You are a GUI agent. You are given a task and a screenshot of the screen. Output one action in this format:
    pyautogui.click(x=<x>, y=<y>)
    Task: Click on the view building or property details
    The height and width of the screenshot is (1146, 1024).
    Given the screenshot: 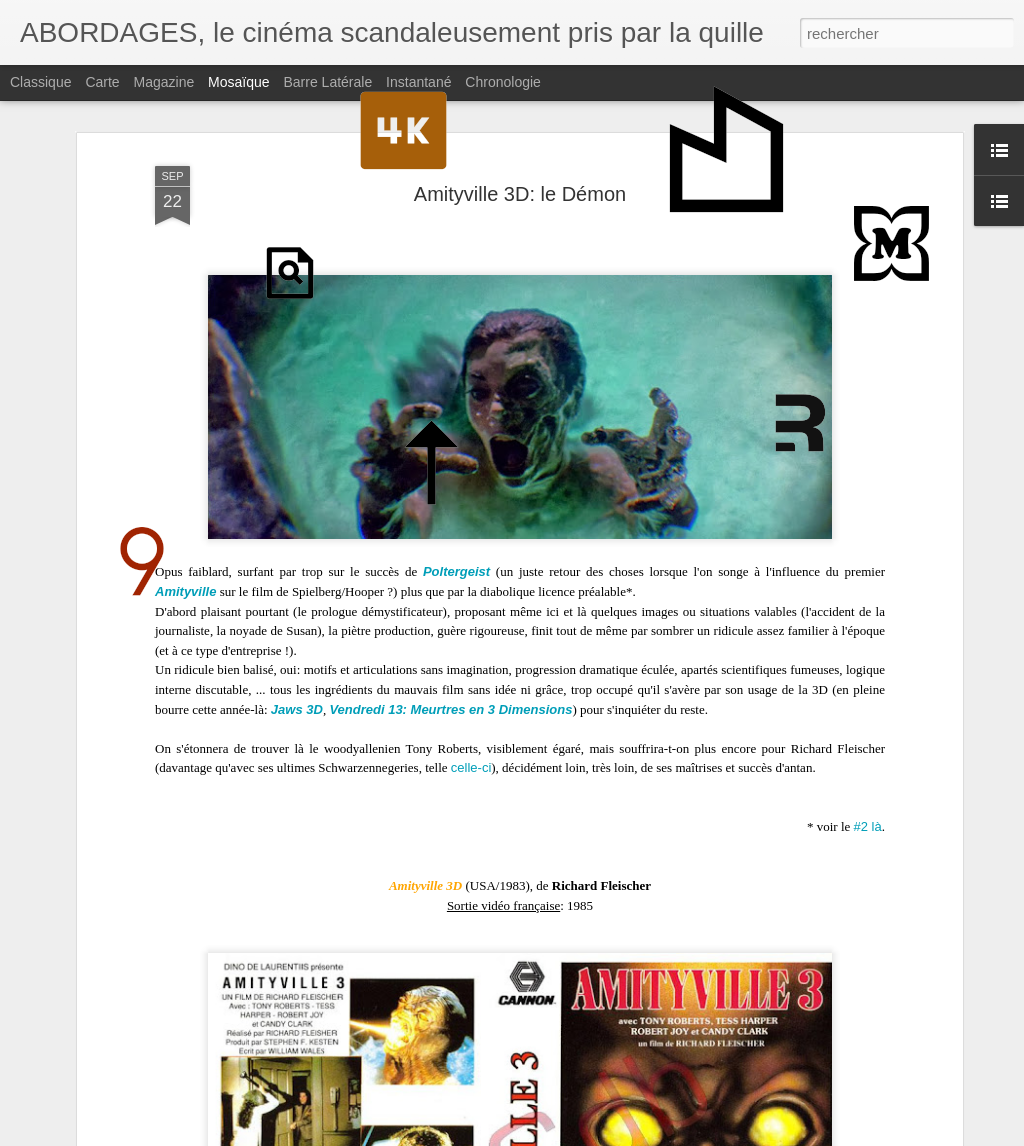 What is the action you would take?
    pyautogui.click(x=726, y=155)
    